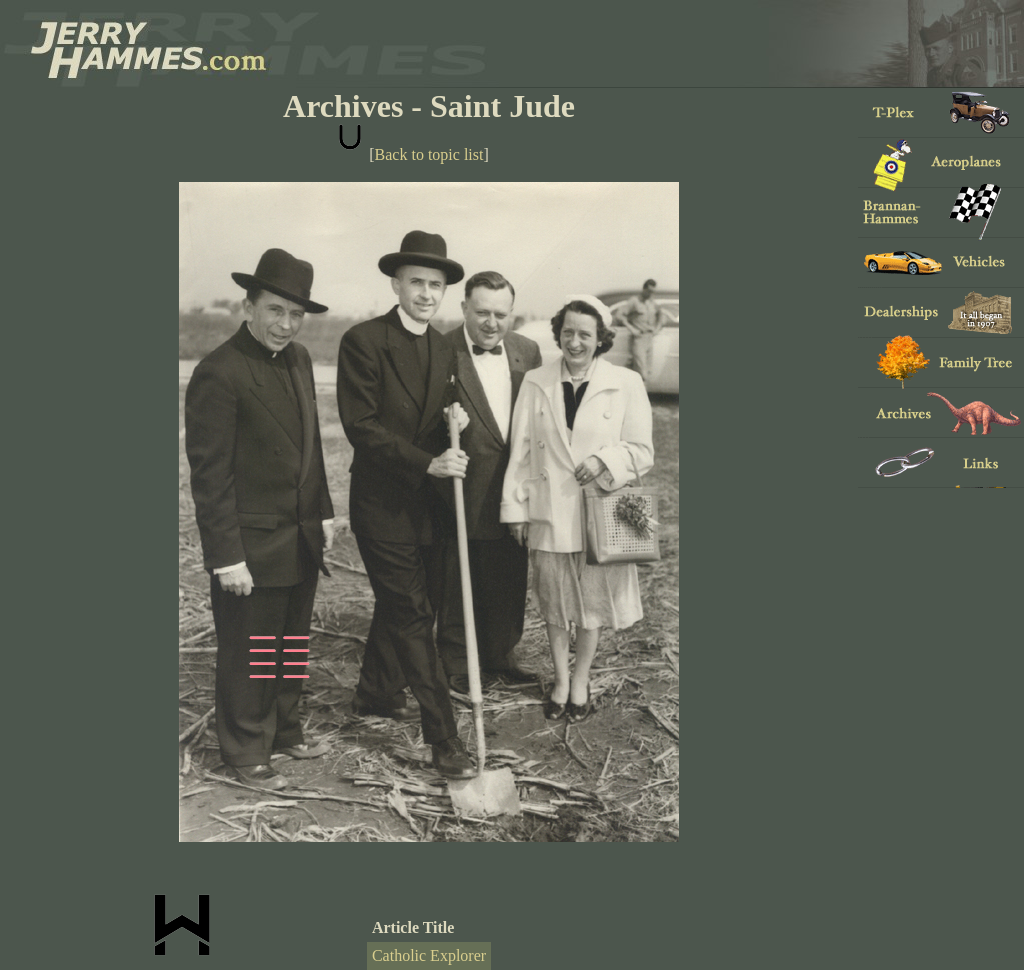 This screenshot has width=1024, height=970. I want to click on switch to multi-column text layout, so click(279, 658).